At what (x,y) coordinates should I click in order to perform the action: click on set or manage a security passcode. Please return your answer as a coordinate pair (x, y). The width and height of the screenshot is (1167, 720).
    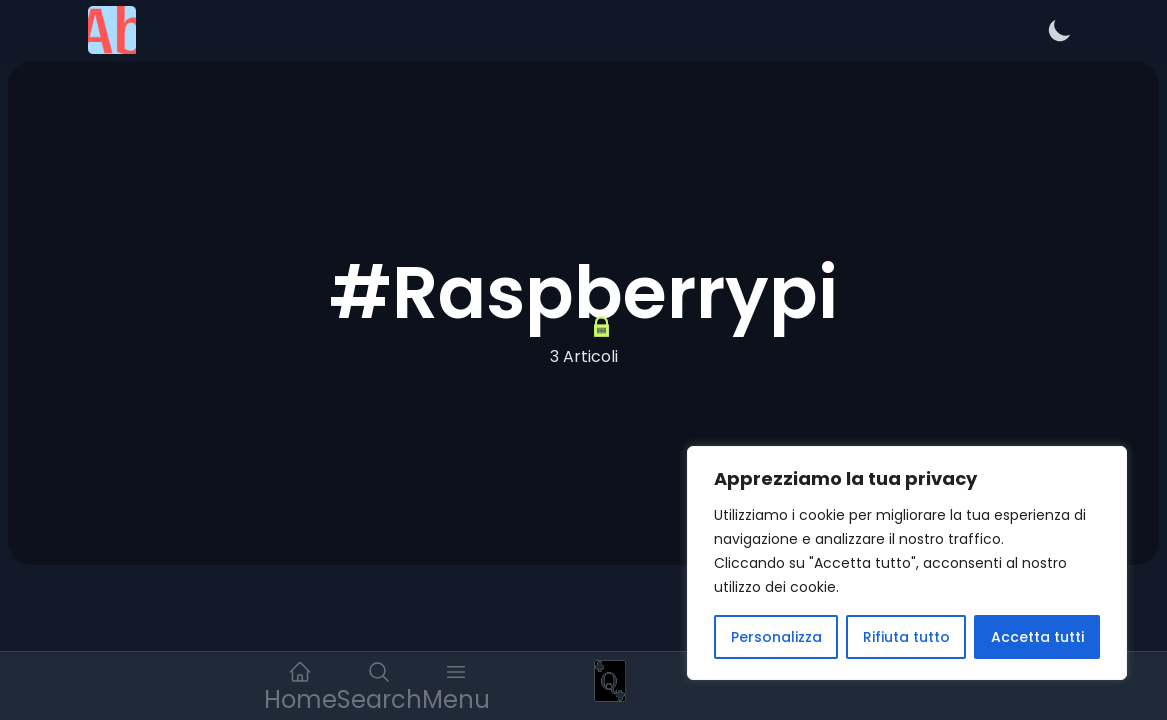
    Looking at the image, I should click on (601, 326).